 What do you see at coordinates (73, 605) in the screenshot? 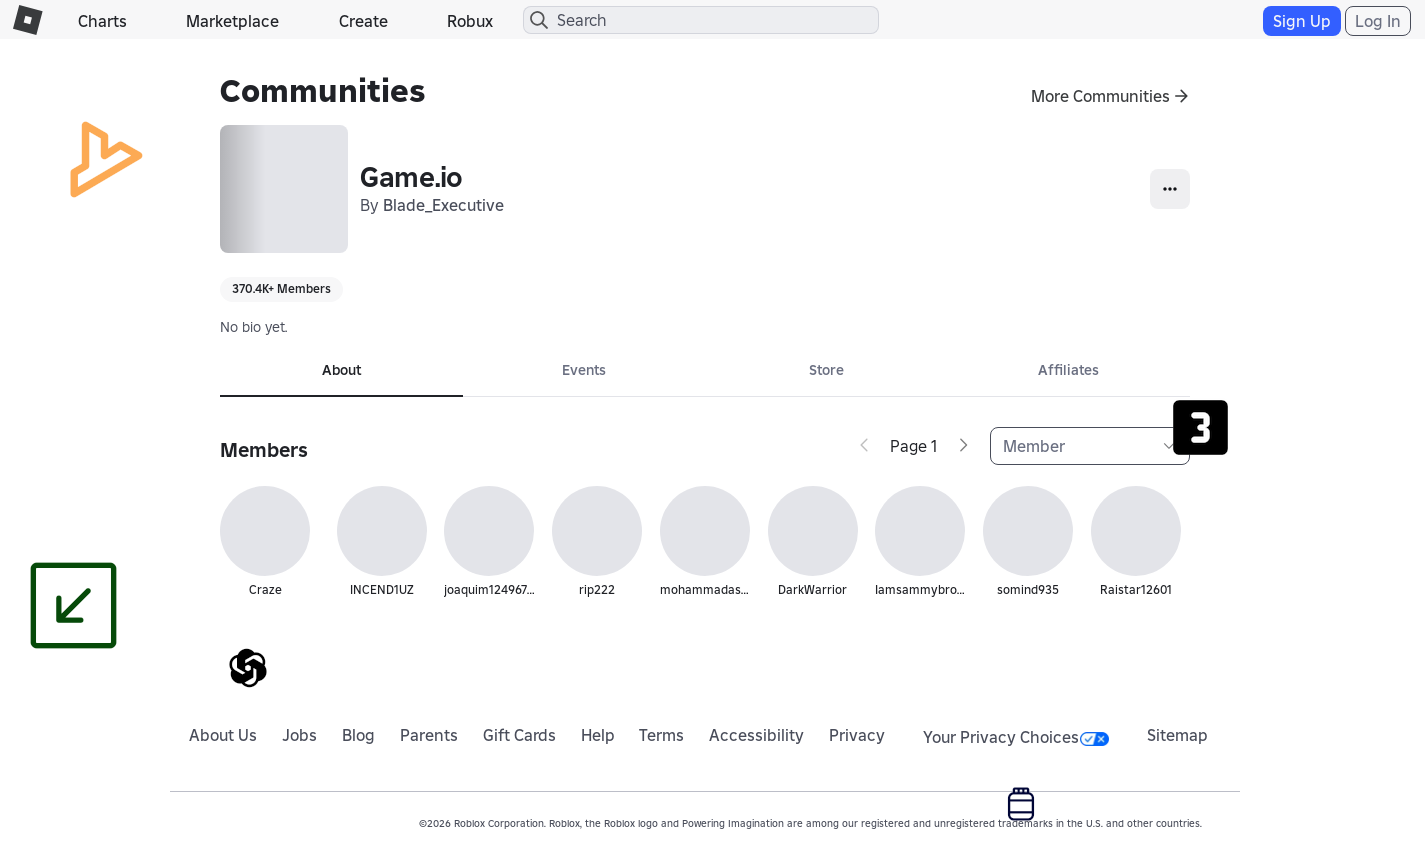
I see `move content to bottom-left corner` at bounding box center [73, 605].